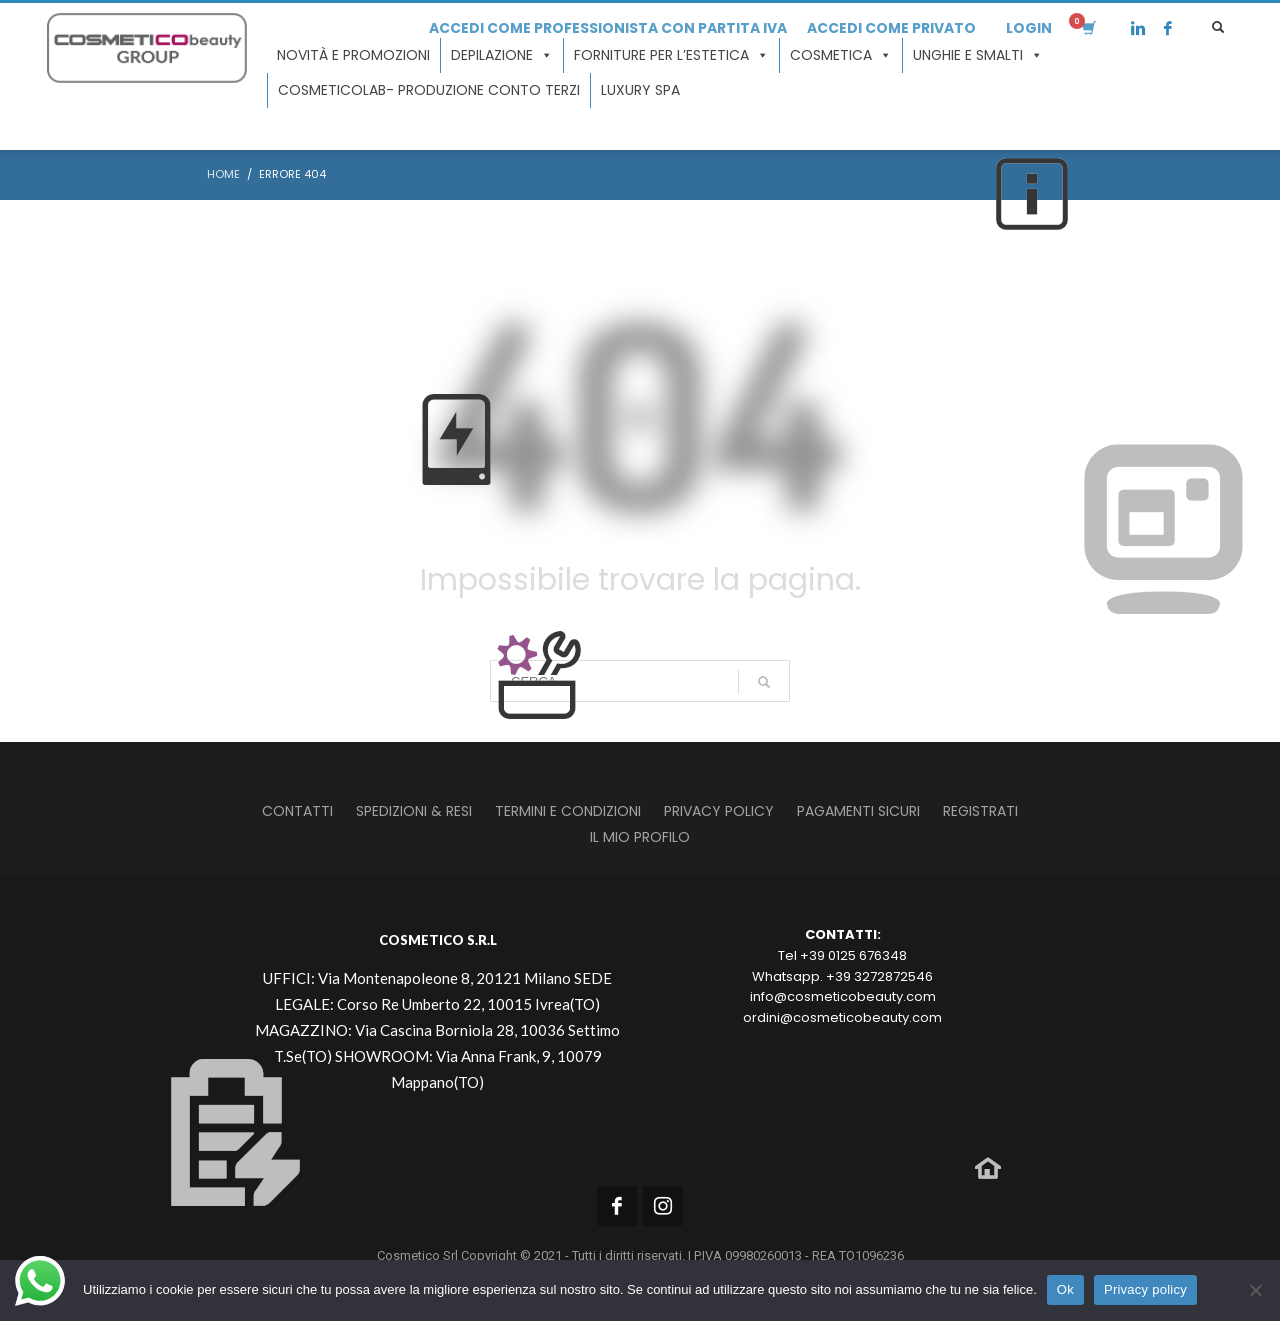 The width and height of the screenshot is (1280, 1321). What do you see at coordinates (988, 1169) in the screenshot?
I see `navigate to home screen` at bounding box center [988, 1169].